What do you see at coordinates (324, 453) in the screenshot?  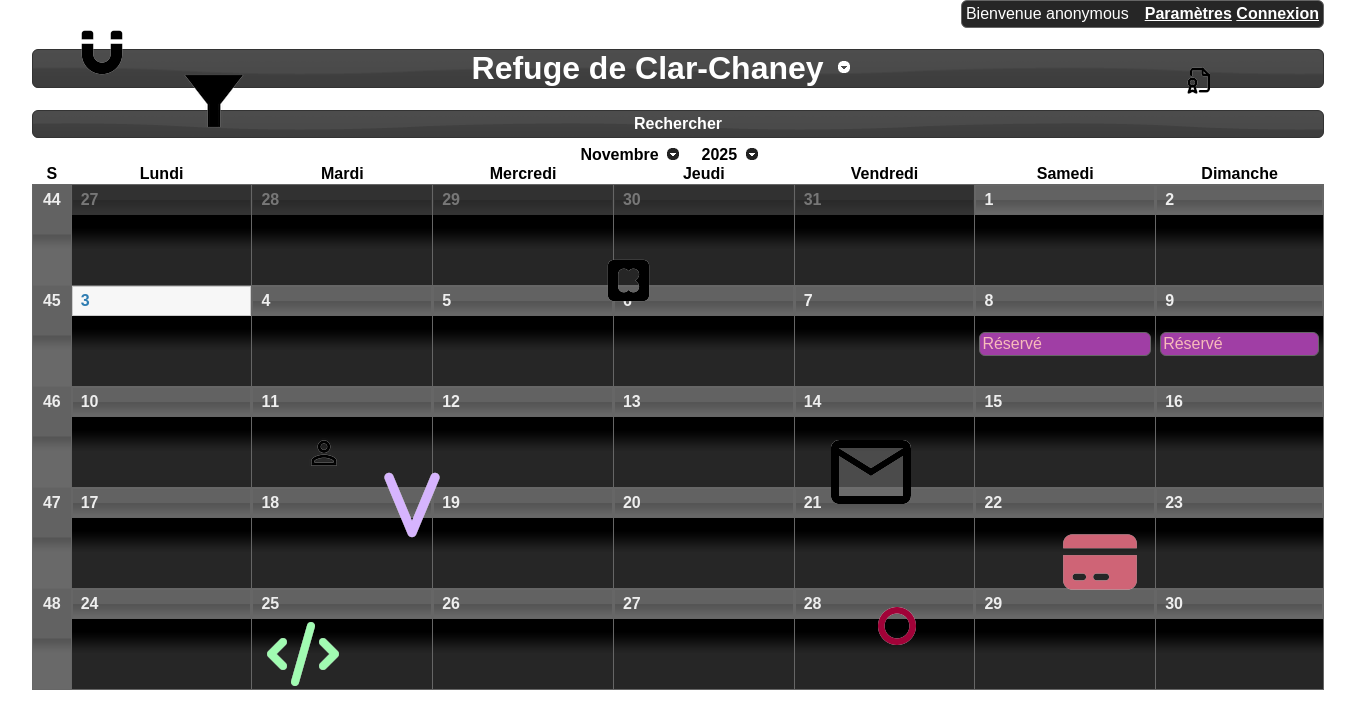 I see `view or edit your profile` at bounding box center [324, 453].